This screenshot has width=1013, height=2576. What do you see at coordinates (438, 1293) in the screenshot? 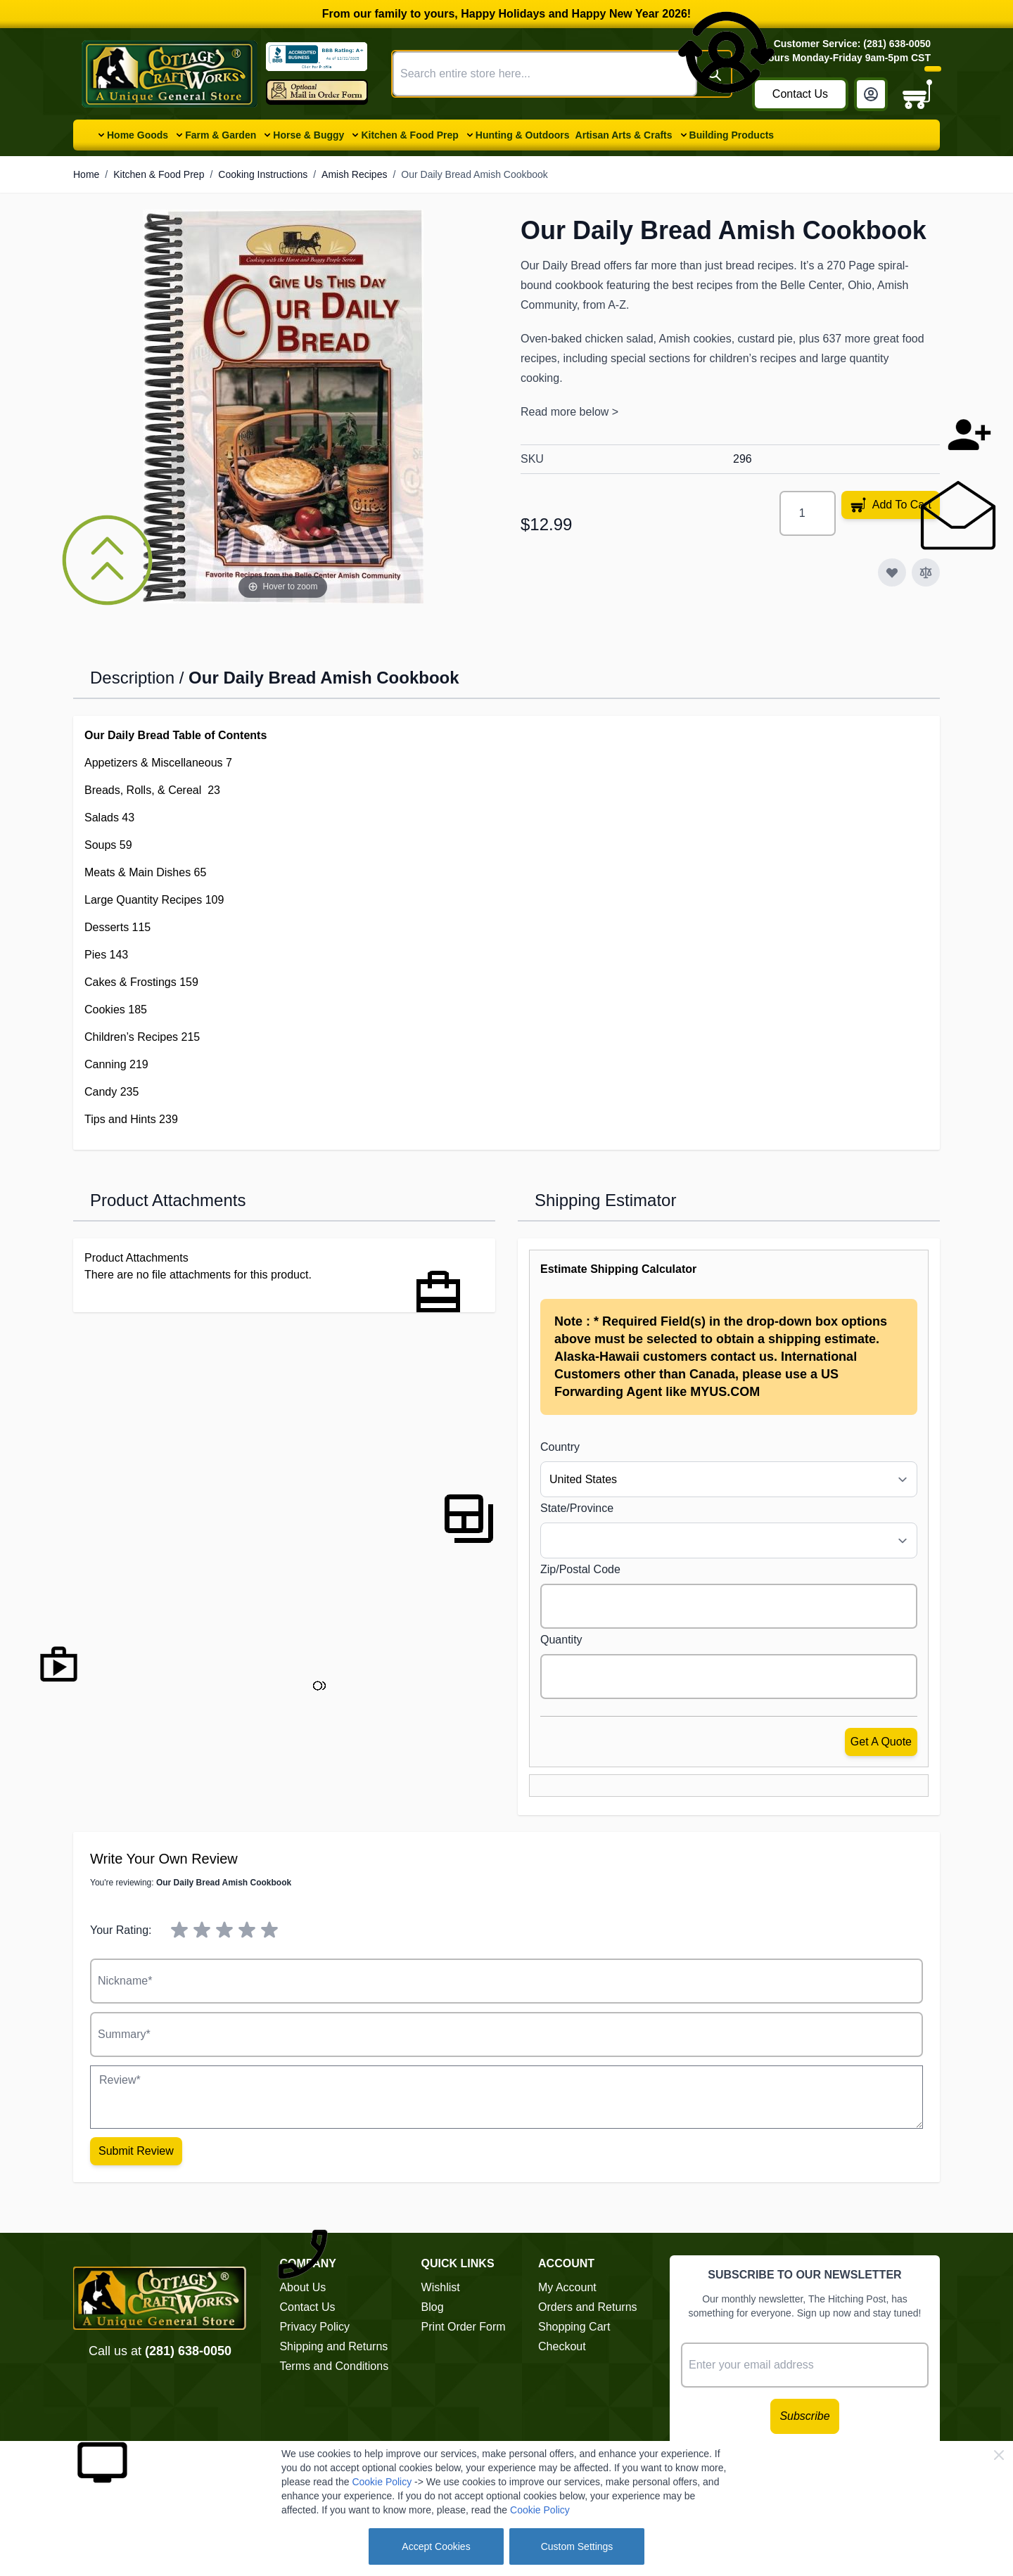
I see `access travel documents or itinerary` at bounding box center [438, 1293].